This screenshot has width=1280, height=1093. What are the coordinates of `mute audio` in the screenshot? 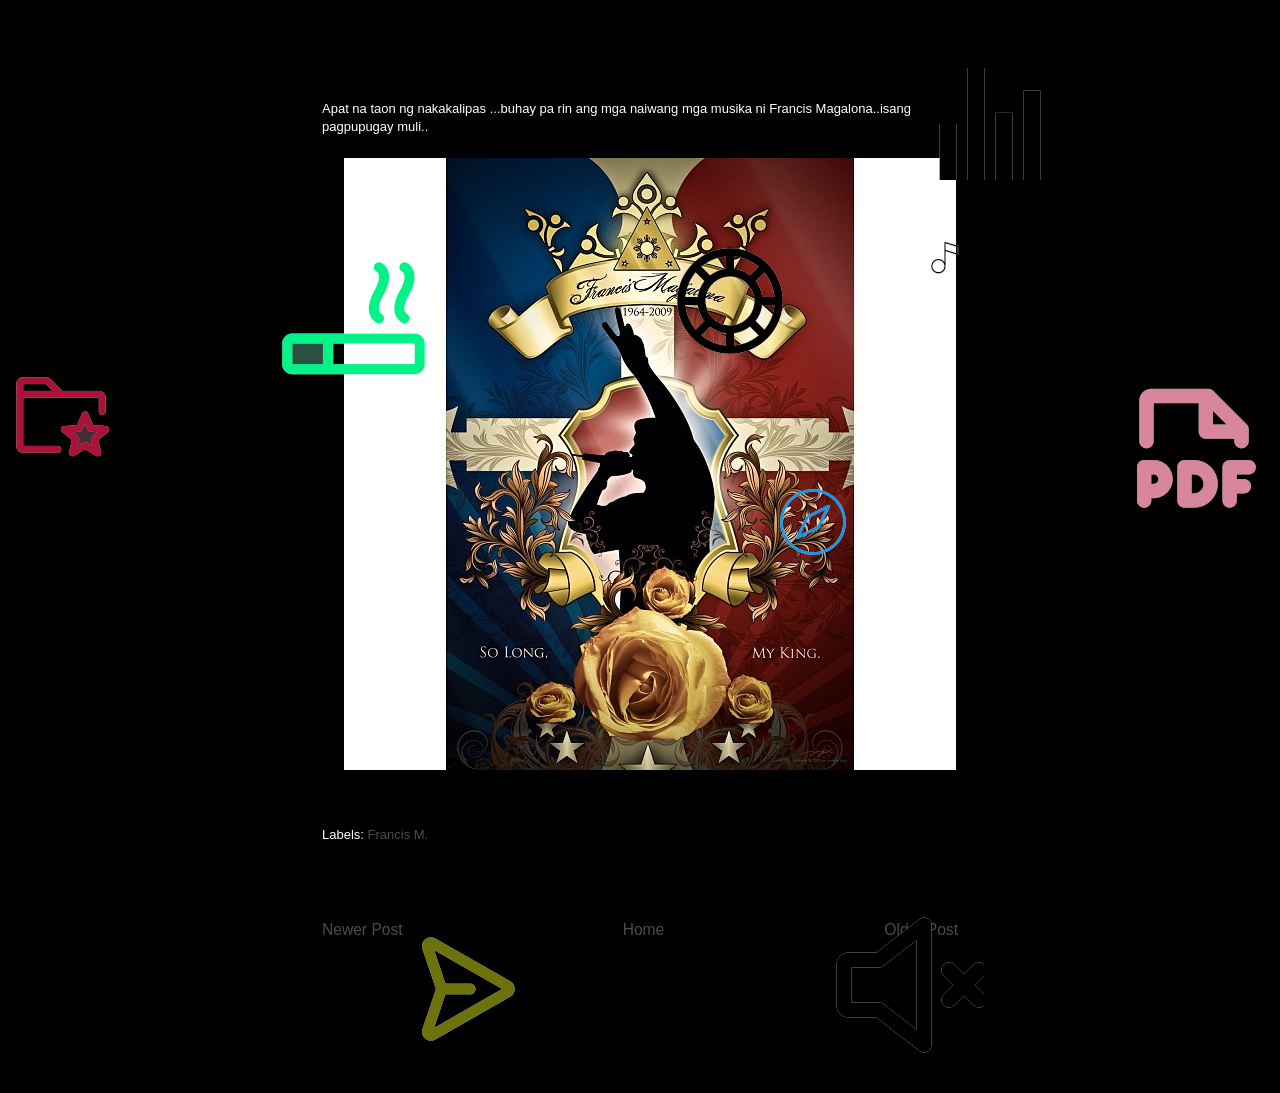 It's located at (904, 985).